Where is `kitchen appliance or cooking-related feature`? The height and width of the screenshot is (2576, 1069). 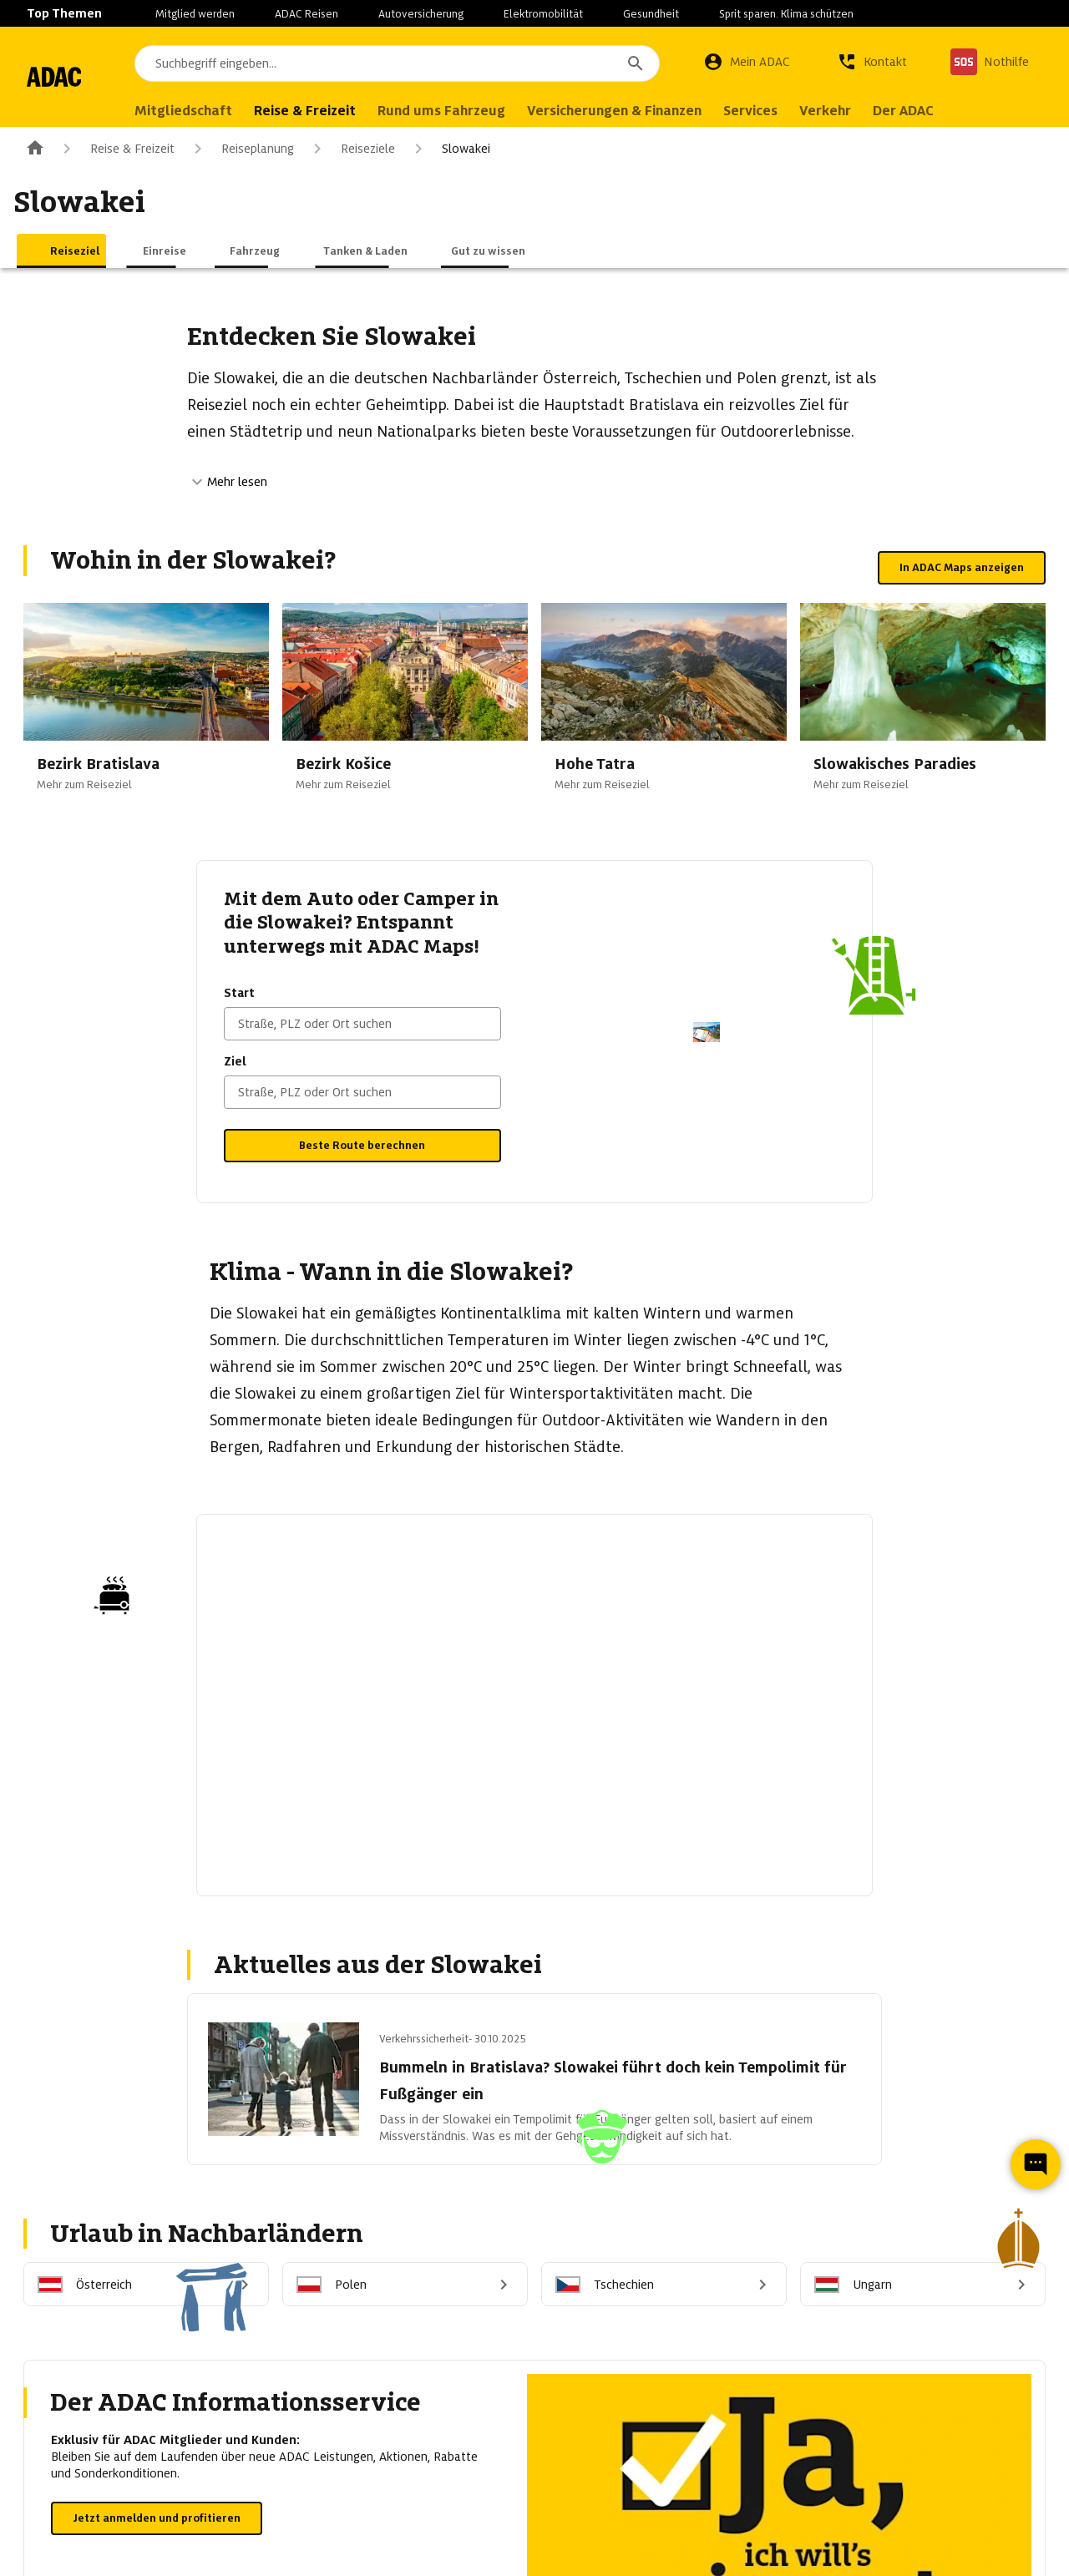
kitchen appliance or cooking-related feature is located at coordinates (111, 1595).